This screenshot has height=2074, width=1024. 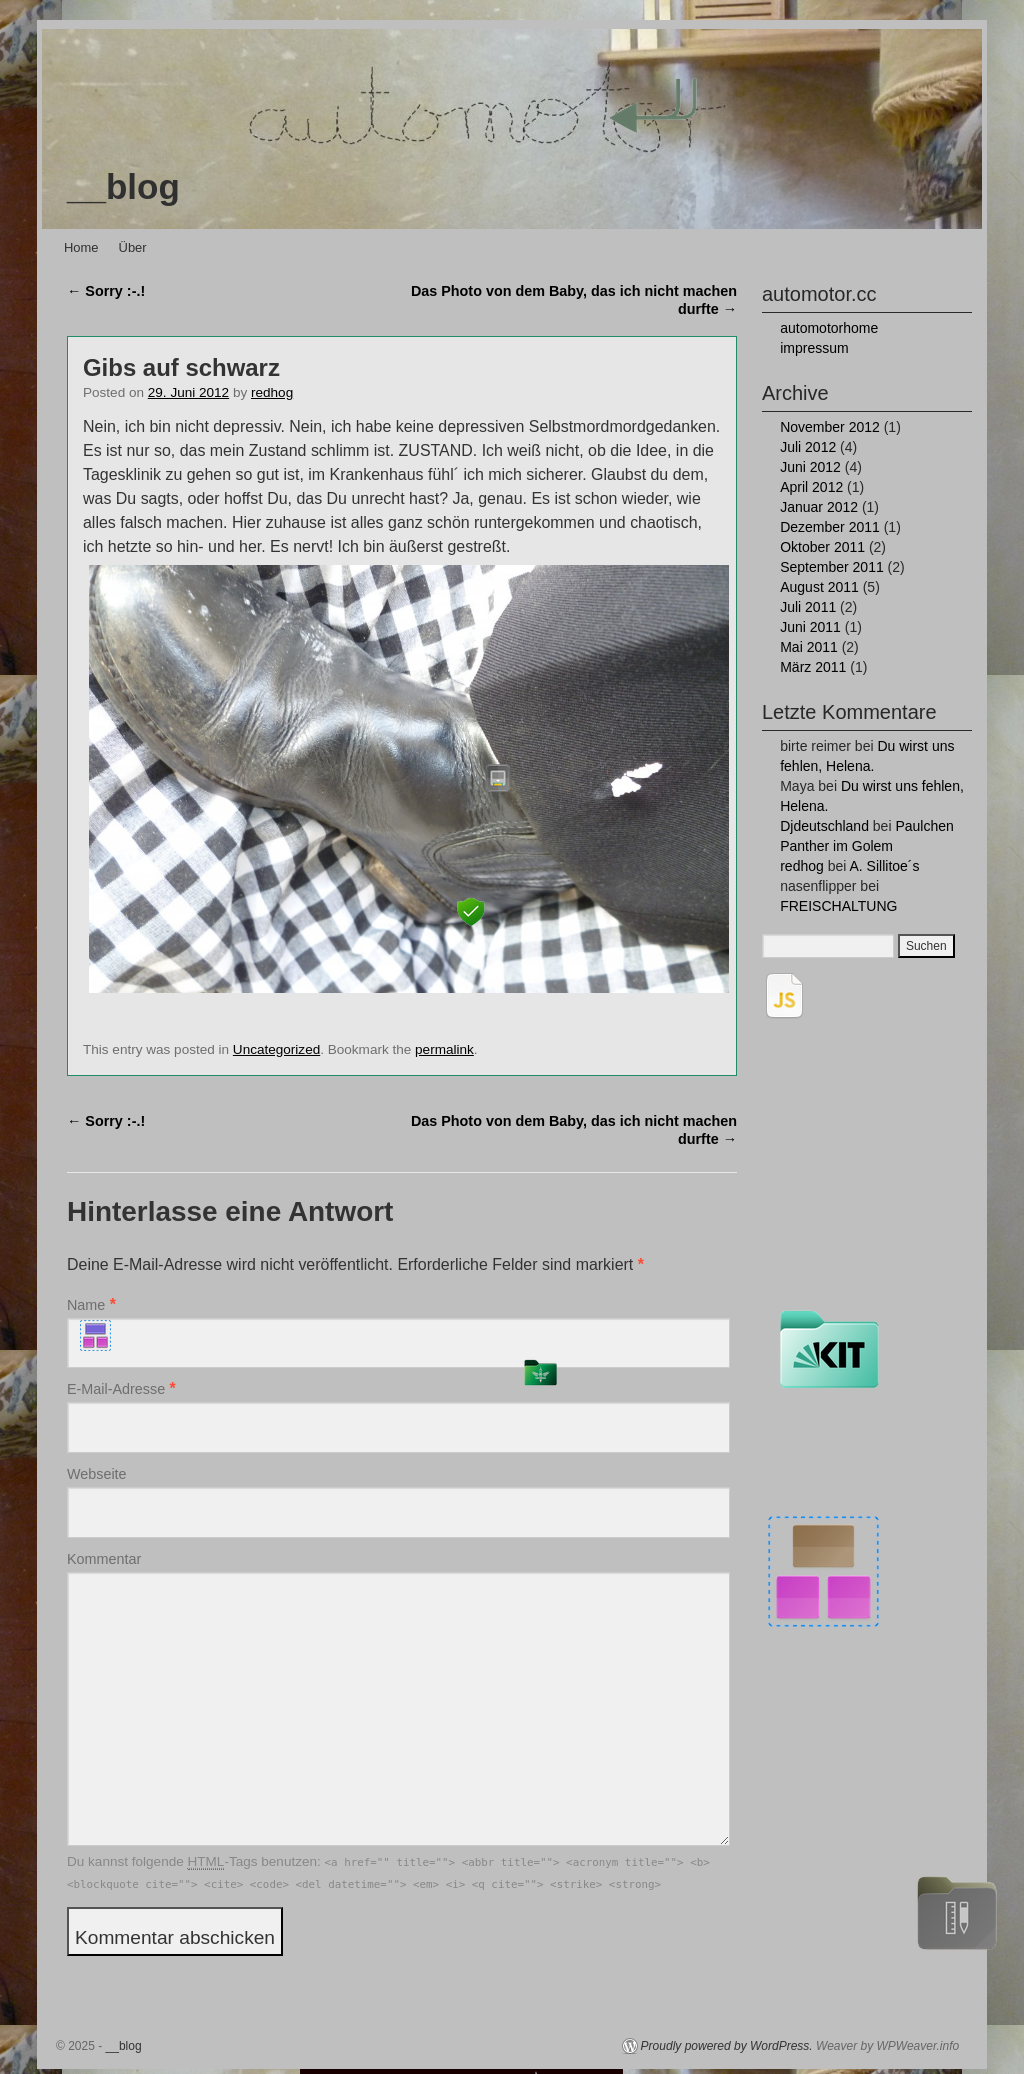 What do you see at coordinates (95, 1335) in the screenshot?
I see `select all items in the current view` at bounding box center [95, 1335].